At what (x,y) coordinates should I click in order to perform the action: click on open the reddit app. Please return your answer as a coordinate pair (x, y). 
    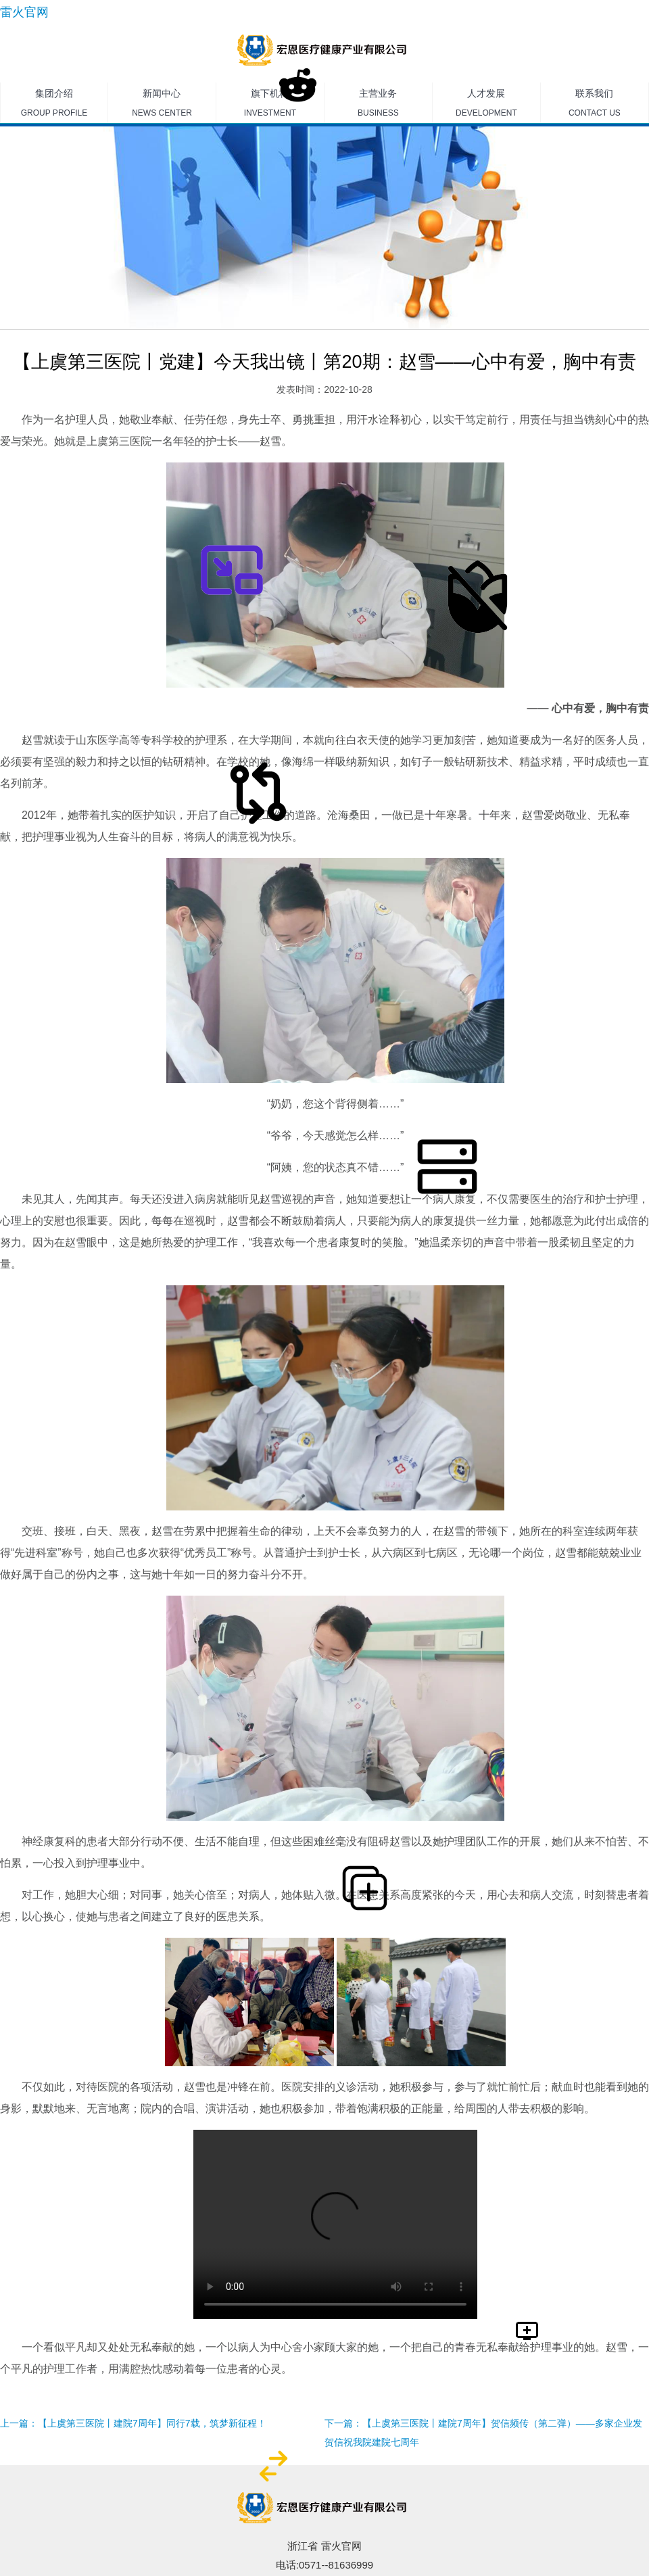
    Looking at the image, I should click on (297, 87).